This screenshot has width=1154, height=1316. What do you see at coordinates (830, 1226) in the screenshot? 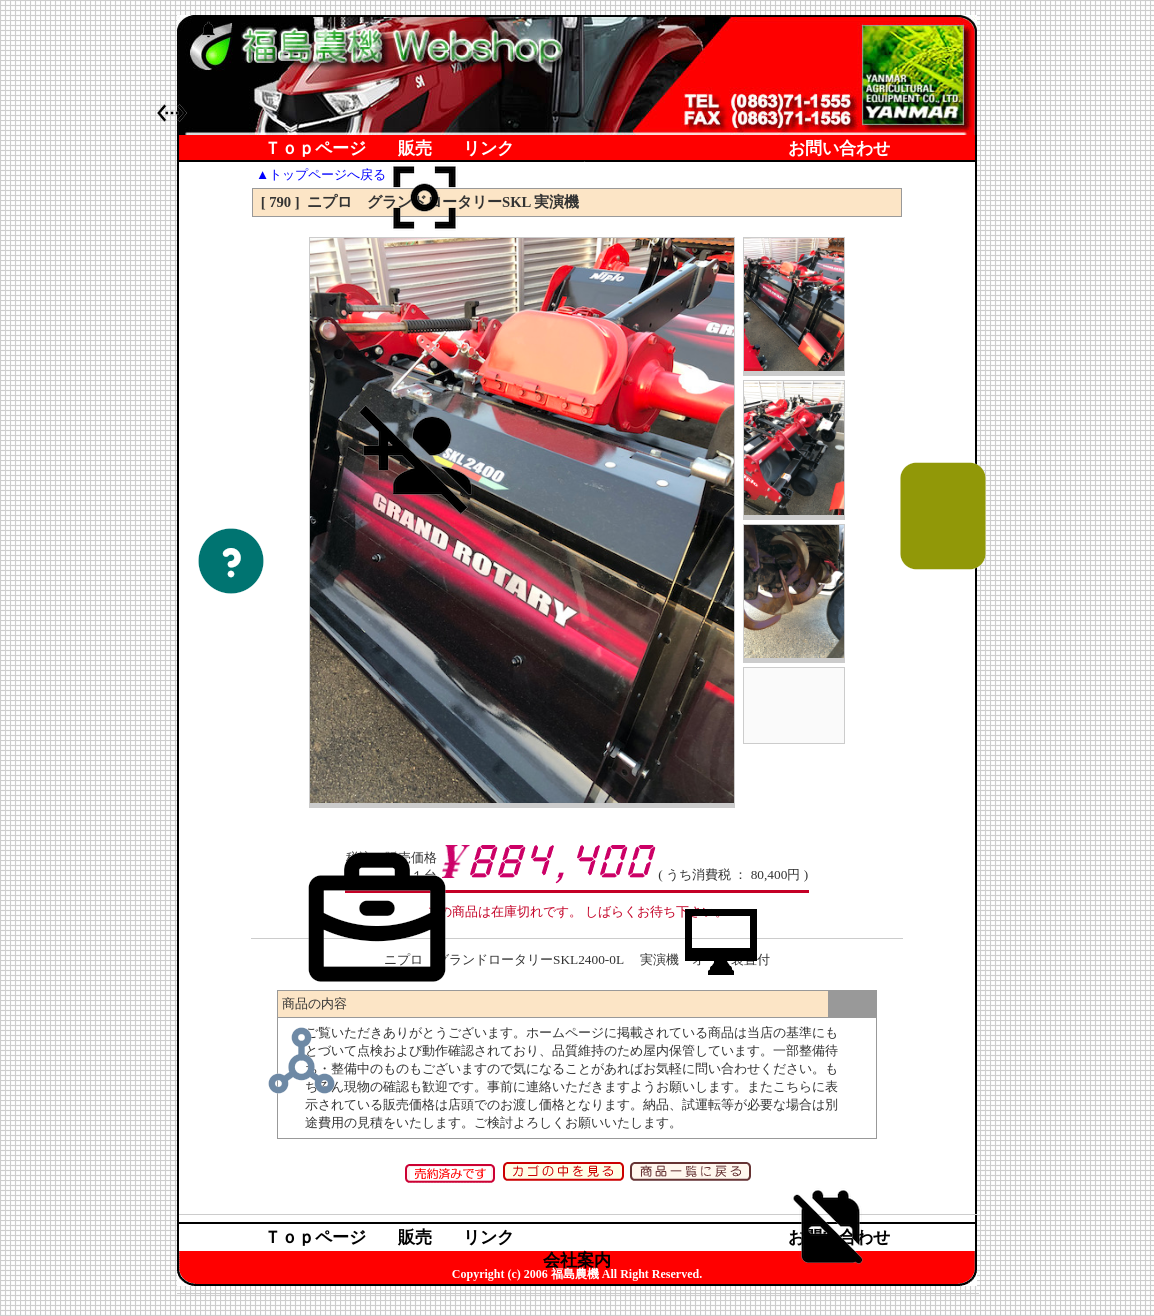
I see `no backpacks allowed` at bounding box center [830, 1226].